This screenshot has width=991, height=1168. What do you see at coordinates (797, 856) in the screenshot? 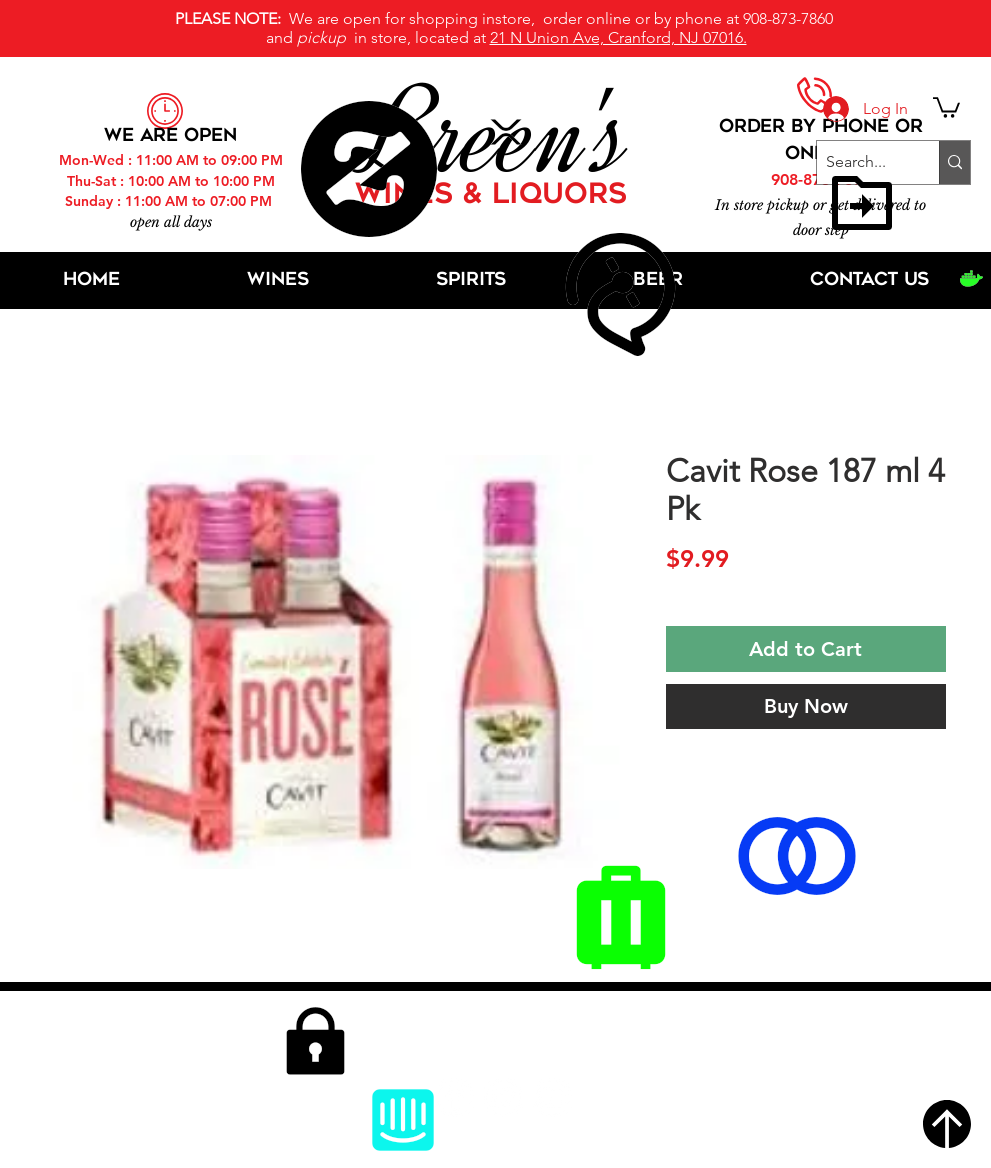
I see `pay with mastercard` at bounding box center [797, 856].